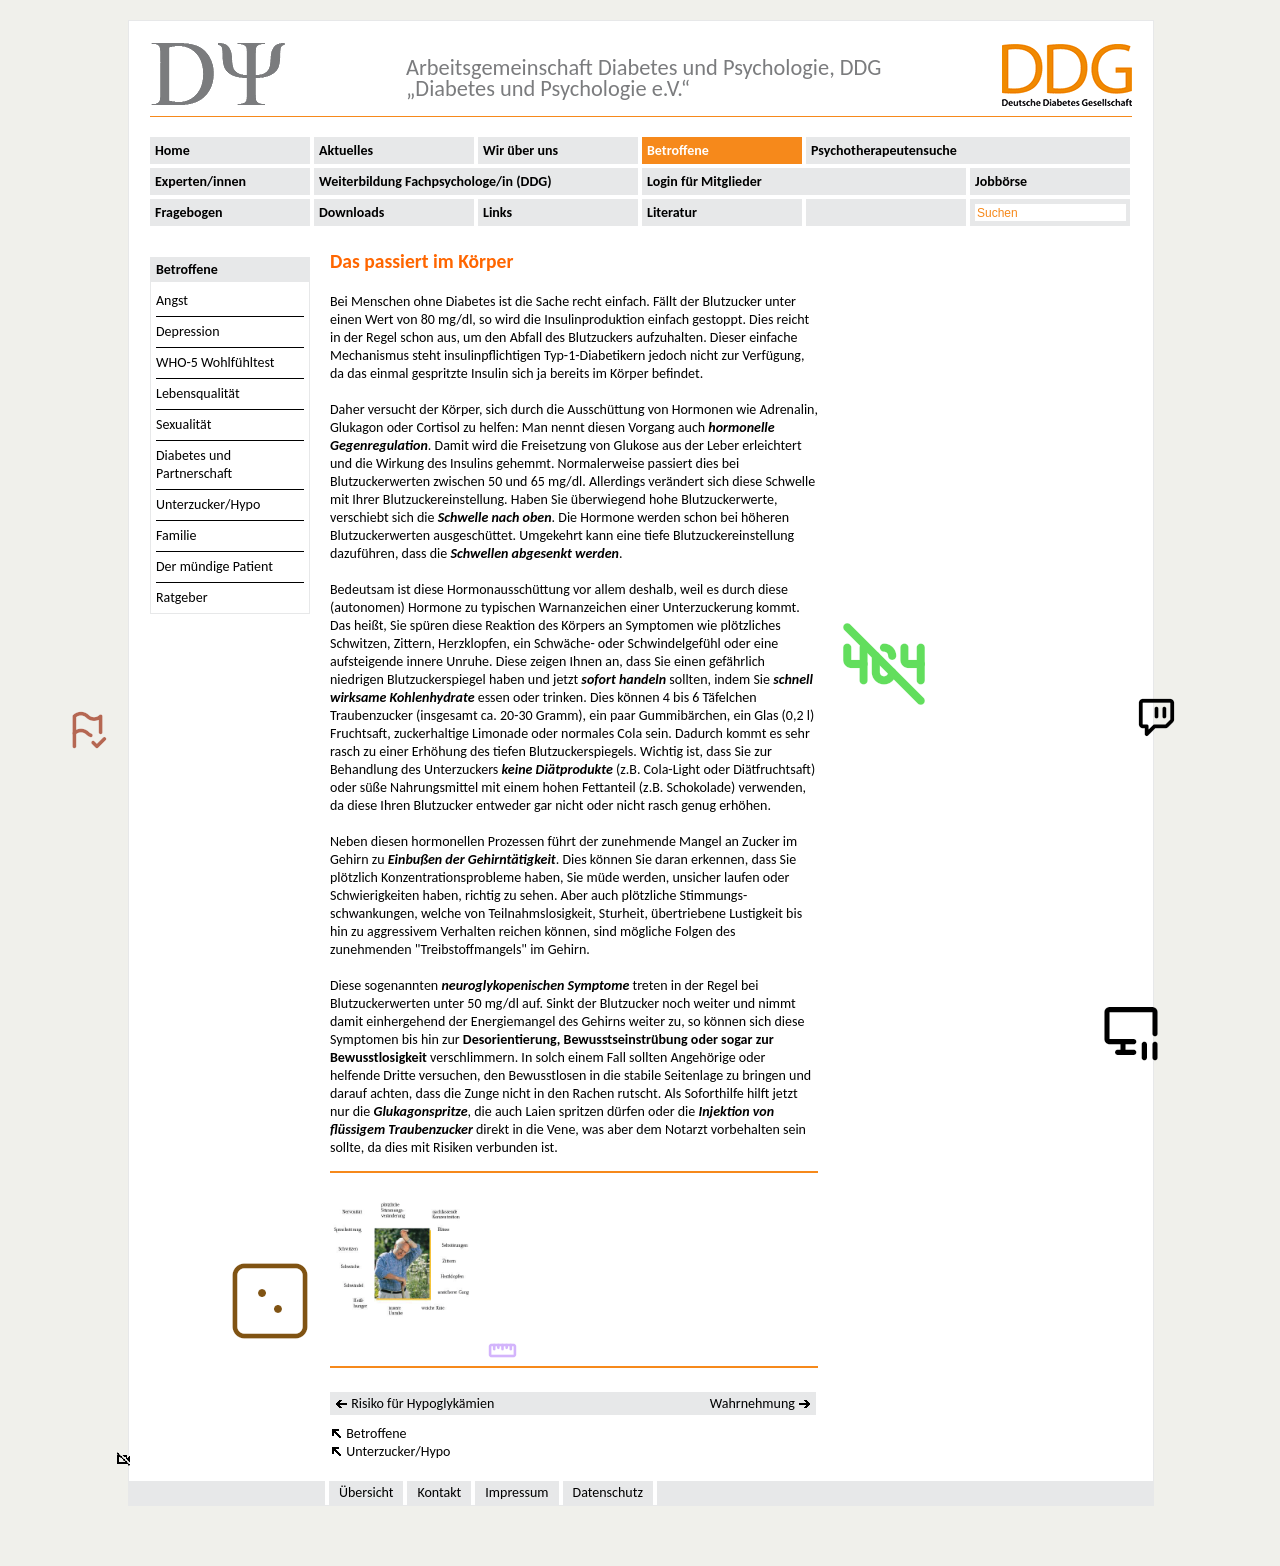 The height and width of the screenshot is (1566, 1280). Describe the element at coordinates (87, 729) in the screenshot. I see `mark task or item as complete` at that location.